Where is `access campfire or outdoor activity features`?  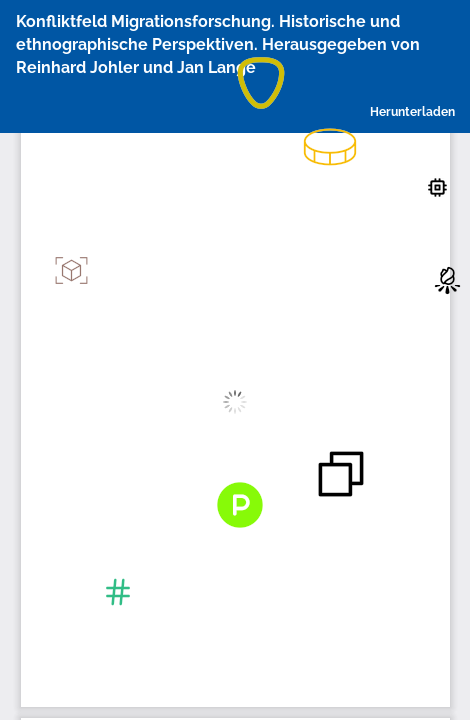
access campfire or outdoor activity features is located at coordinates (447, 280).